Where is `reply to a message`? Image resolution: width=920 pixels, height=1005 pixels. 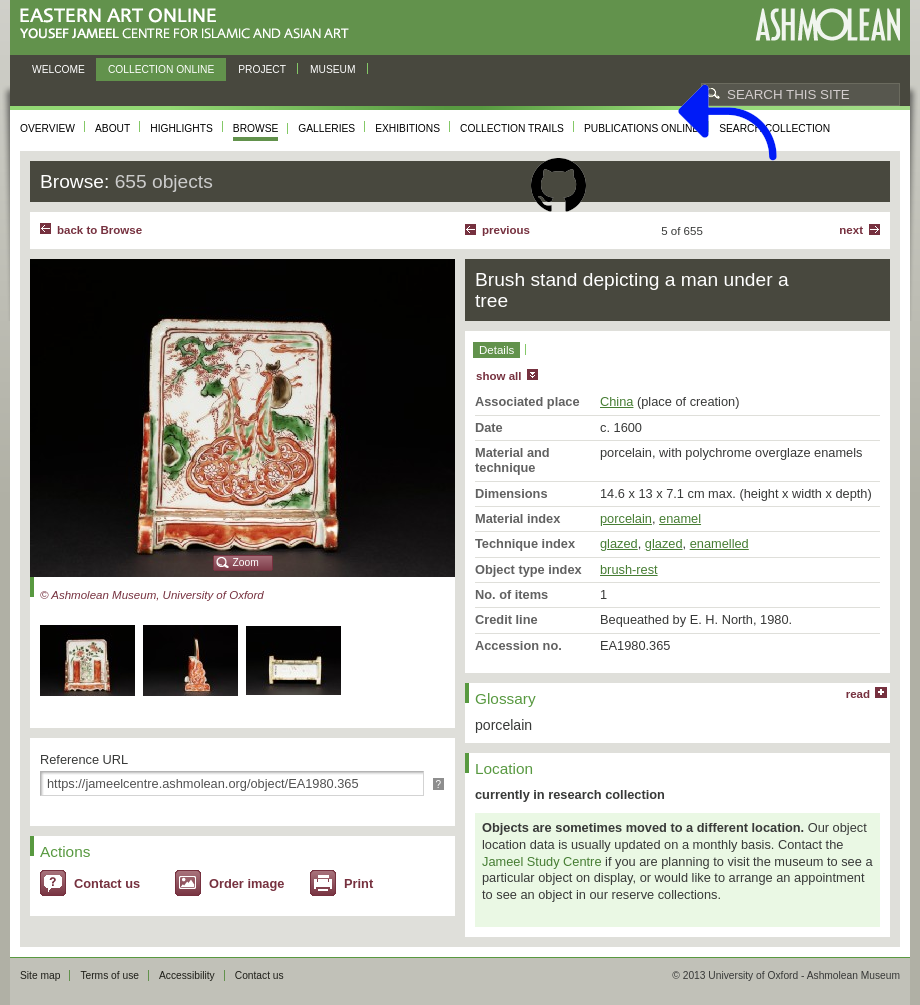
reply to a message is located at coordinates (727, 122).